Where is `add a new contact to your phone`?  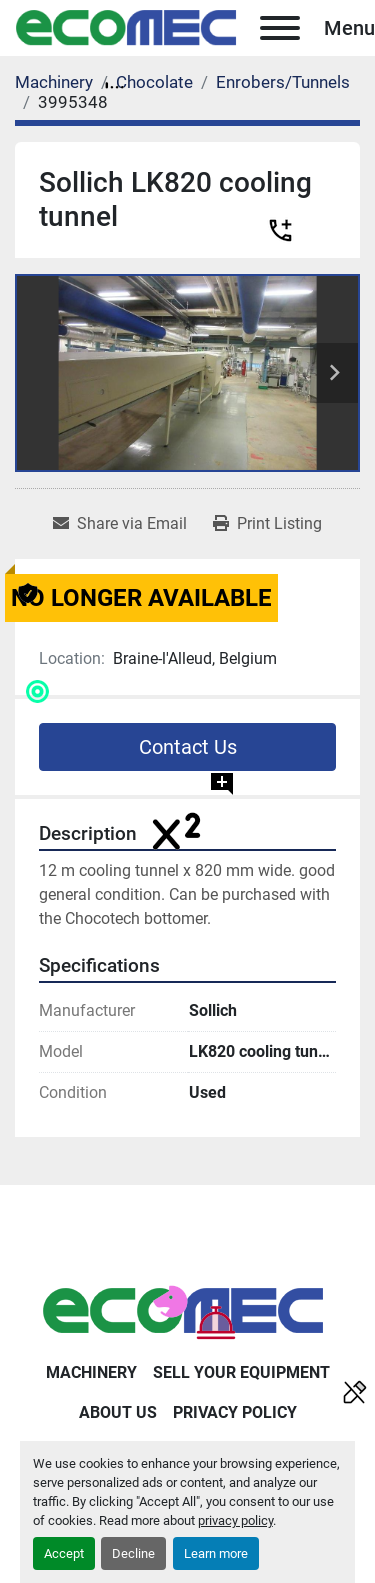
add a new contact to your phone is located at coordinates (280, 230).